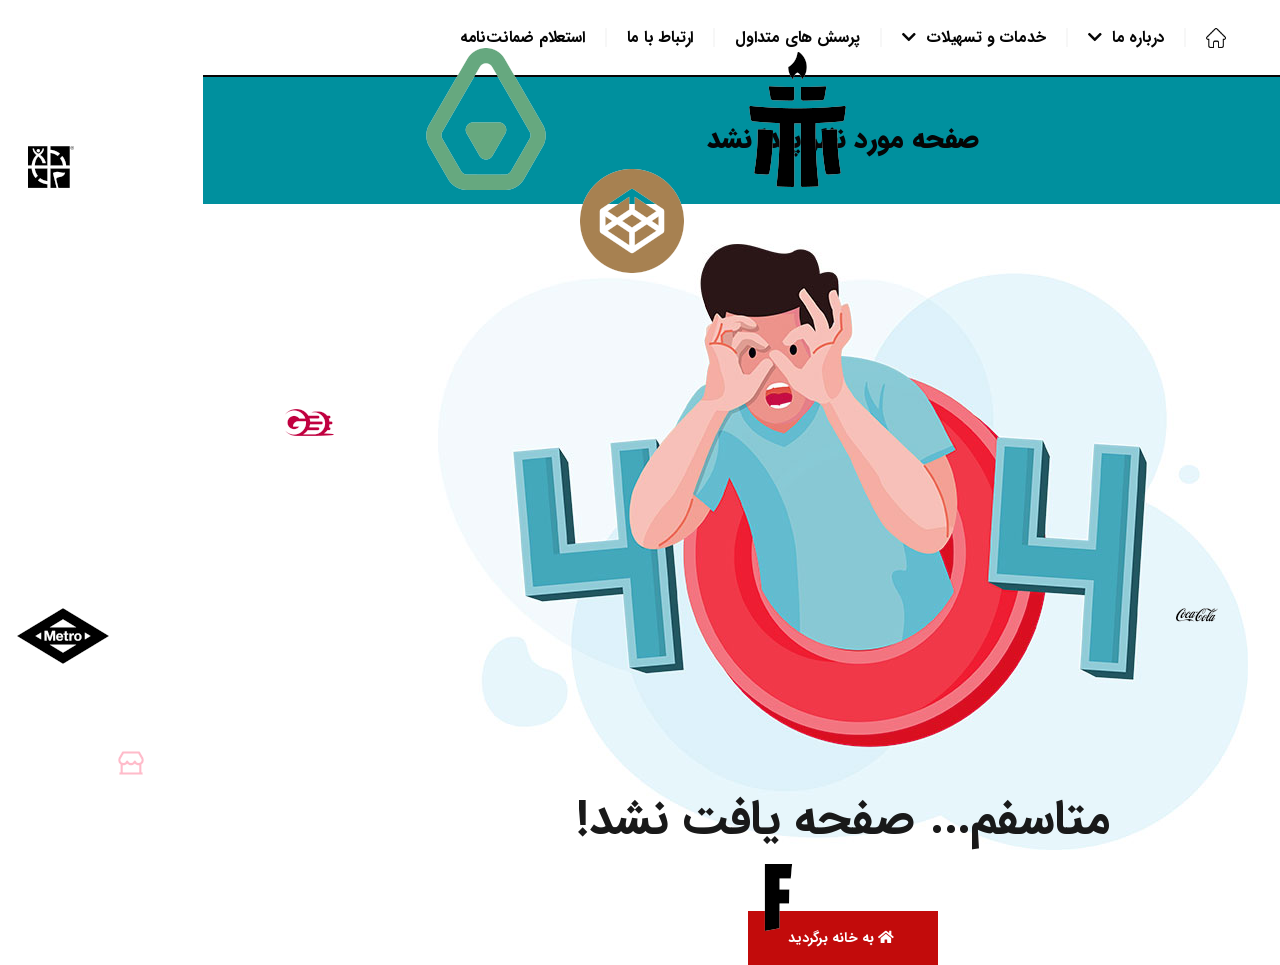 This screenshot has height=965, width=1280. Describe the element at coordinates (797, 119) in the screenshot. I see `visit Red Candle Games website or store page` at that location.